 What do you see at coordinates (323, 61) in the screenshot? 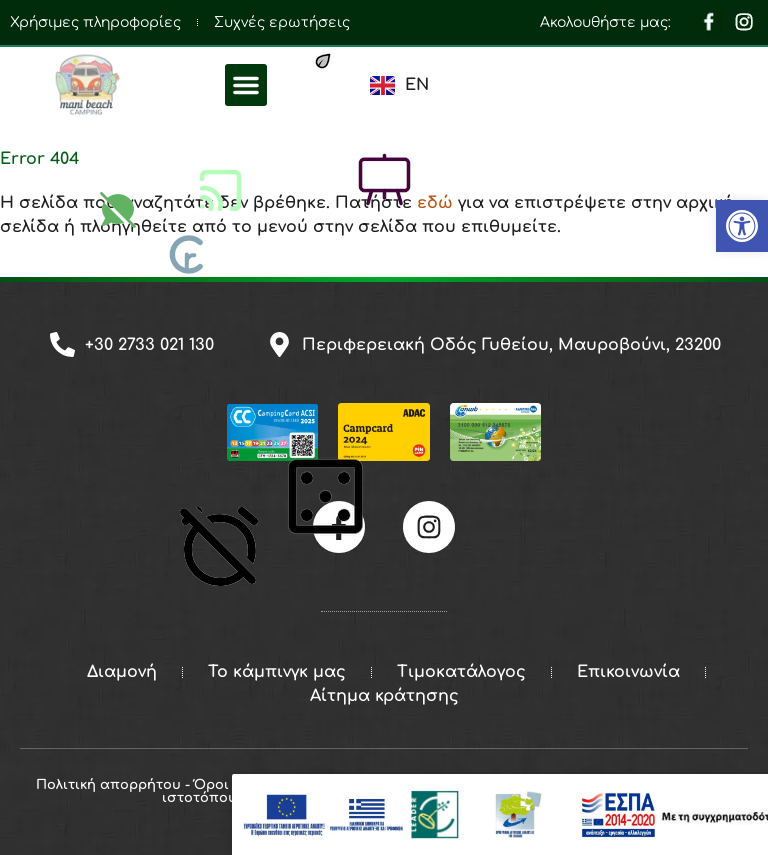
I see `indicates eco-friendly or sustainable option` at bounding box center [323, 61].